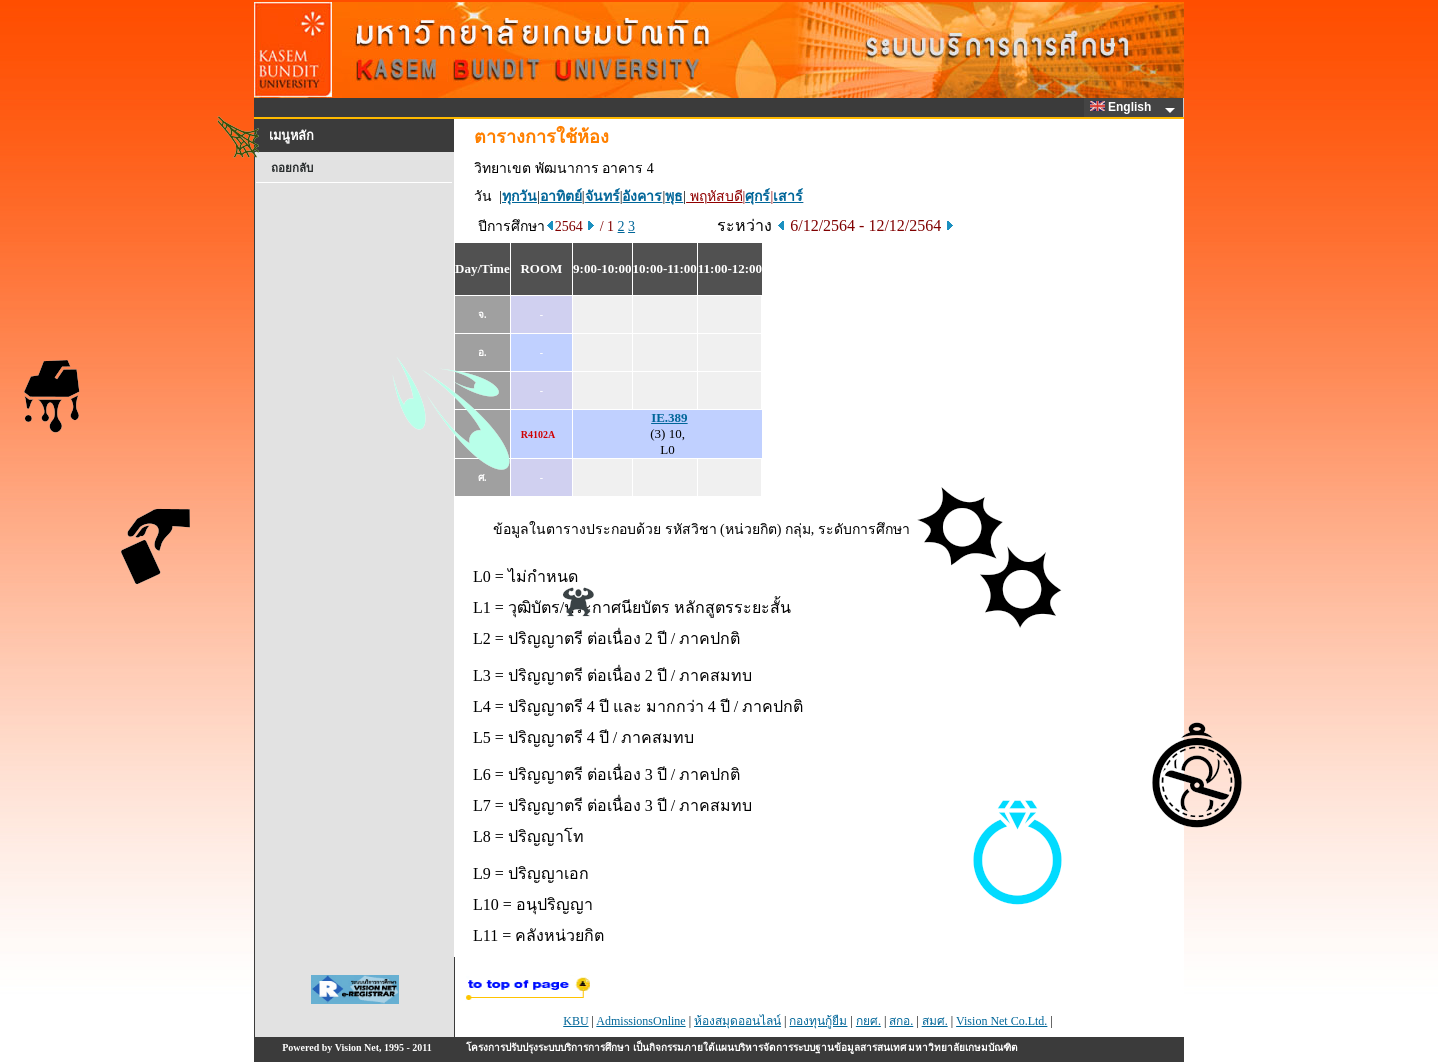  What do you see at coordinates (1197, 775) in the screenshot?
I see `navigate to astronomy or celestial tools` at bounding box center [1197, 775].